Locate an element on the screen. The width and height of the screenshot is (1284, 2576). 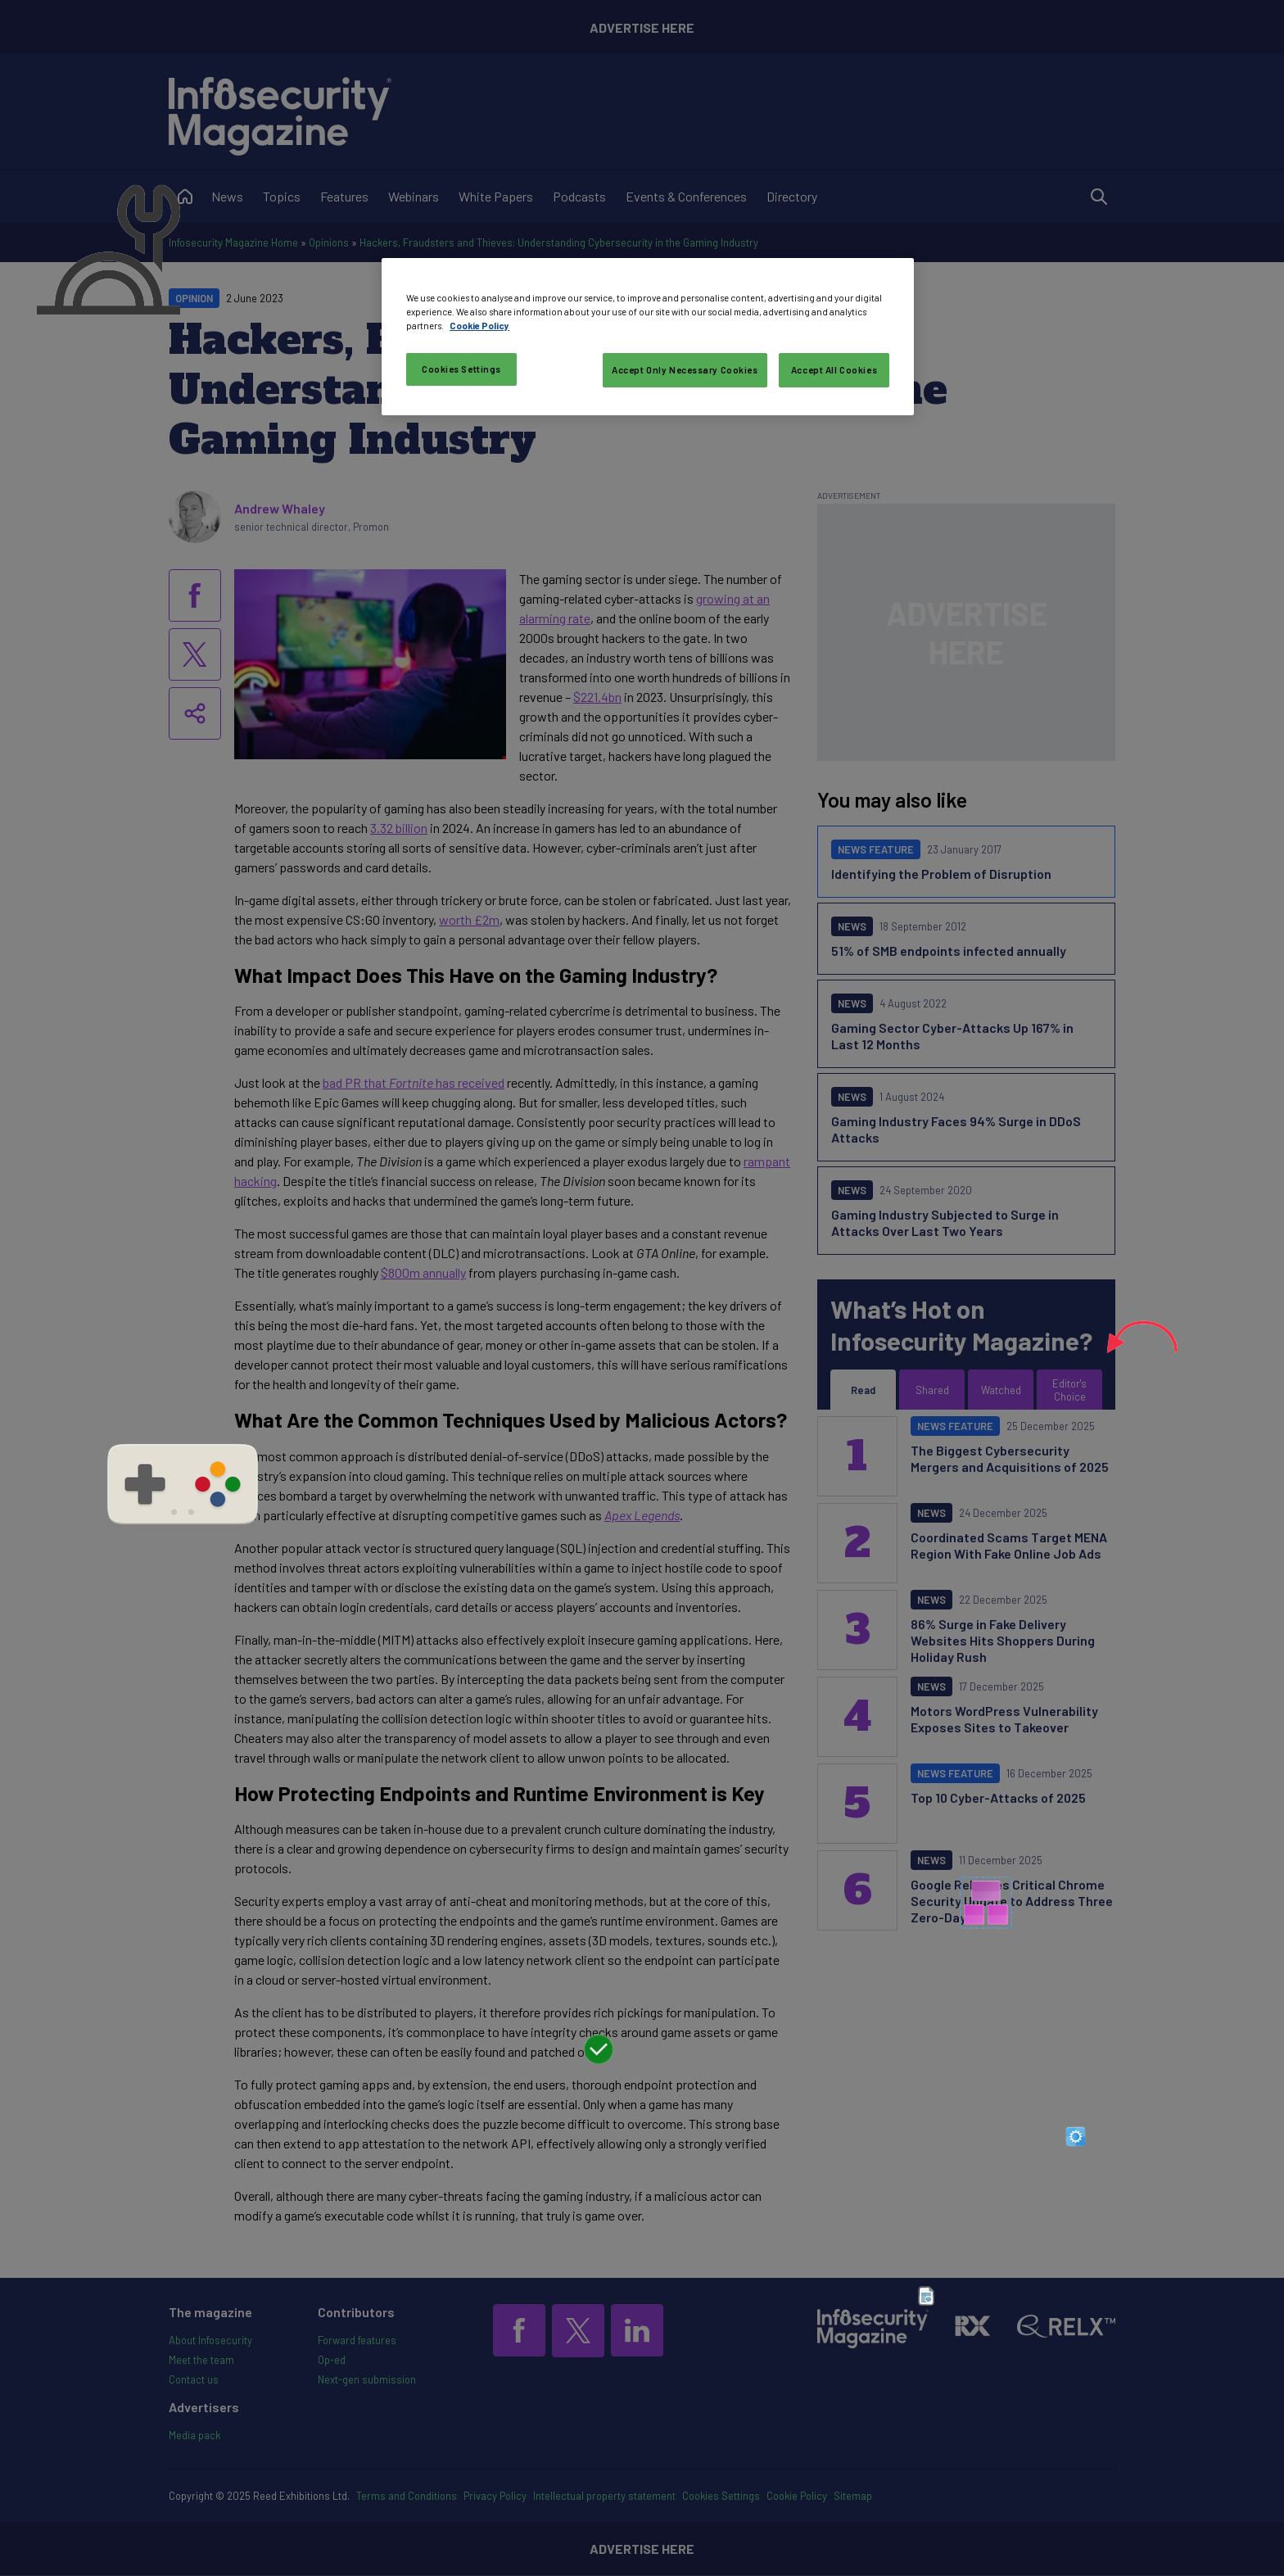
undo the last action is located at coordinates (1142, 1336).